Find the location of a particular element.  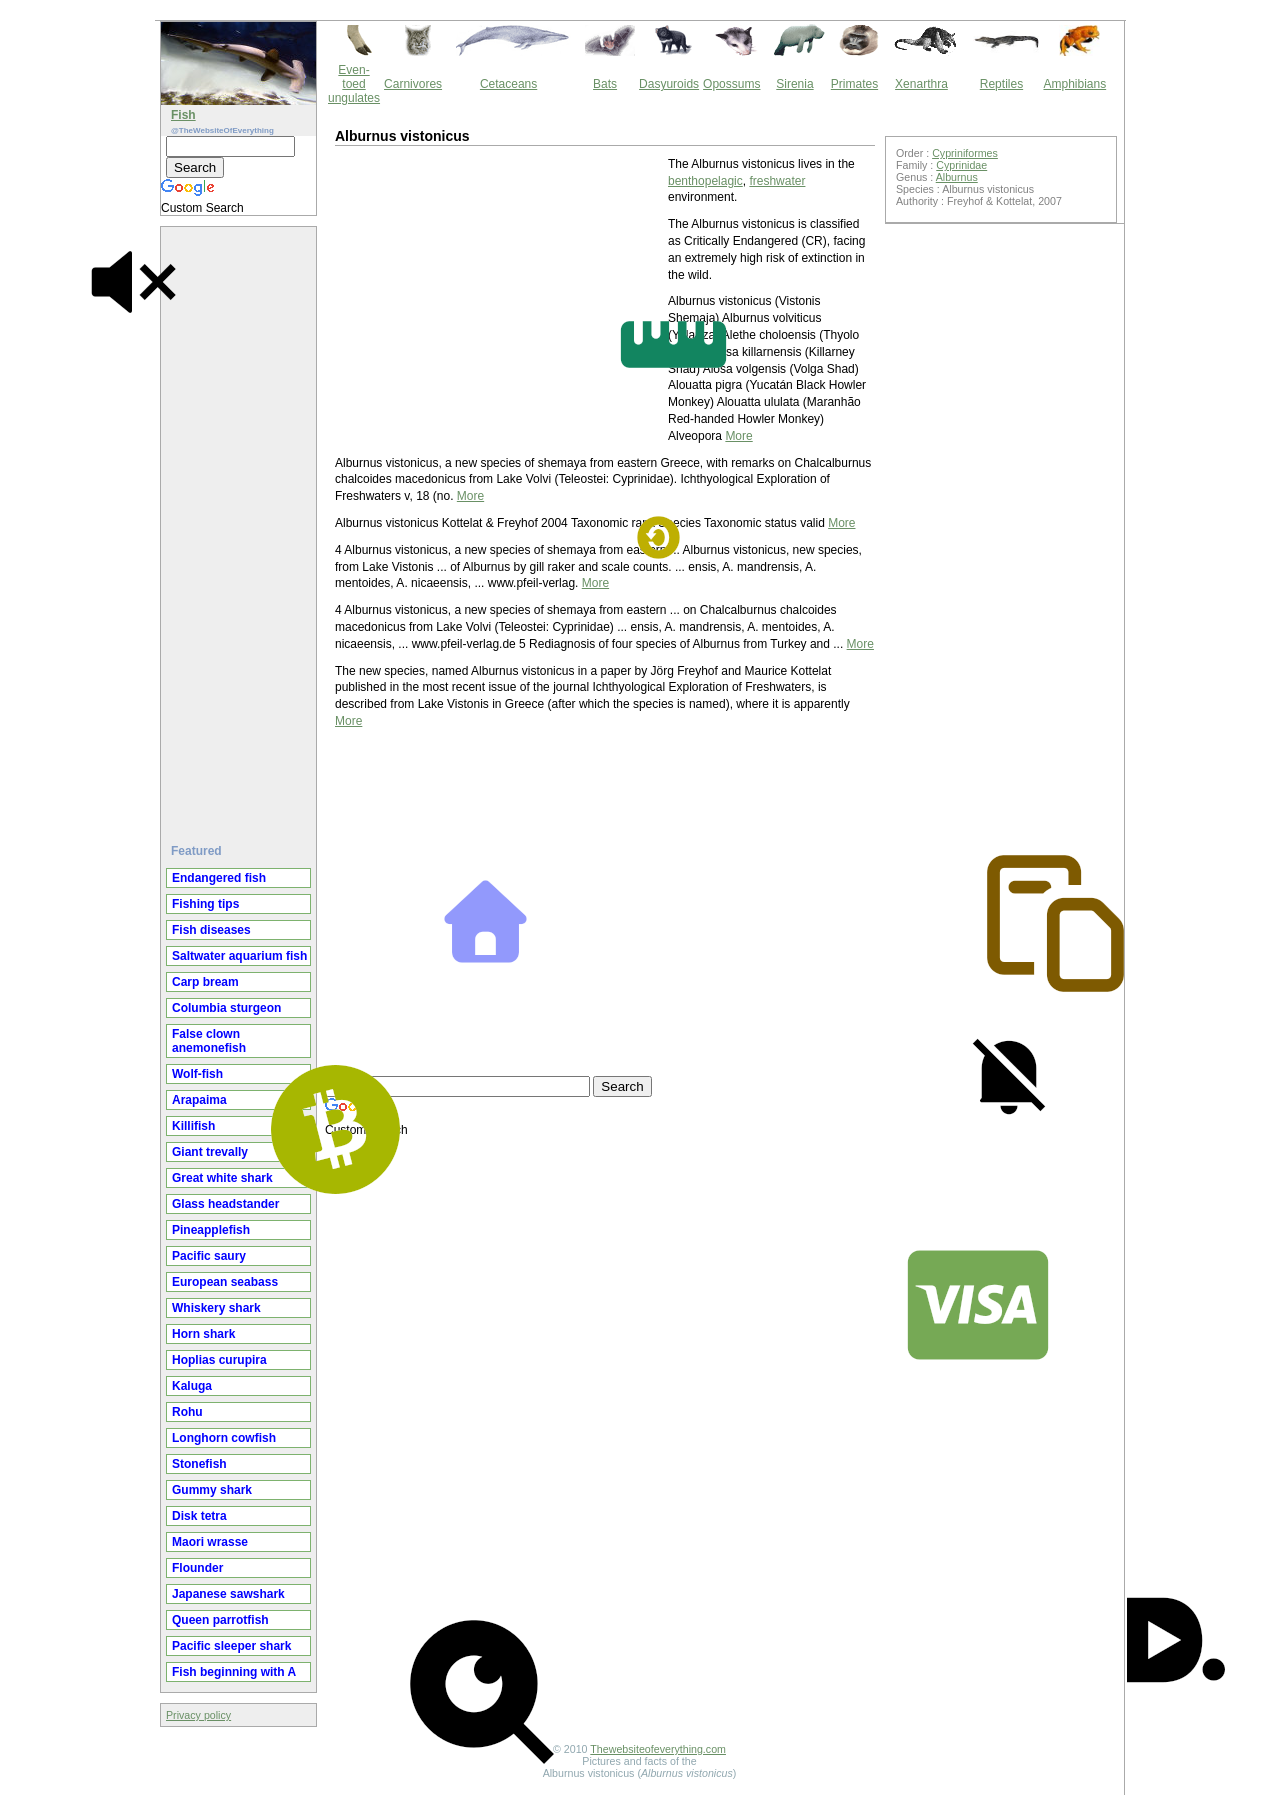

mute notifications is located at coordinates (1009, 1075).